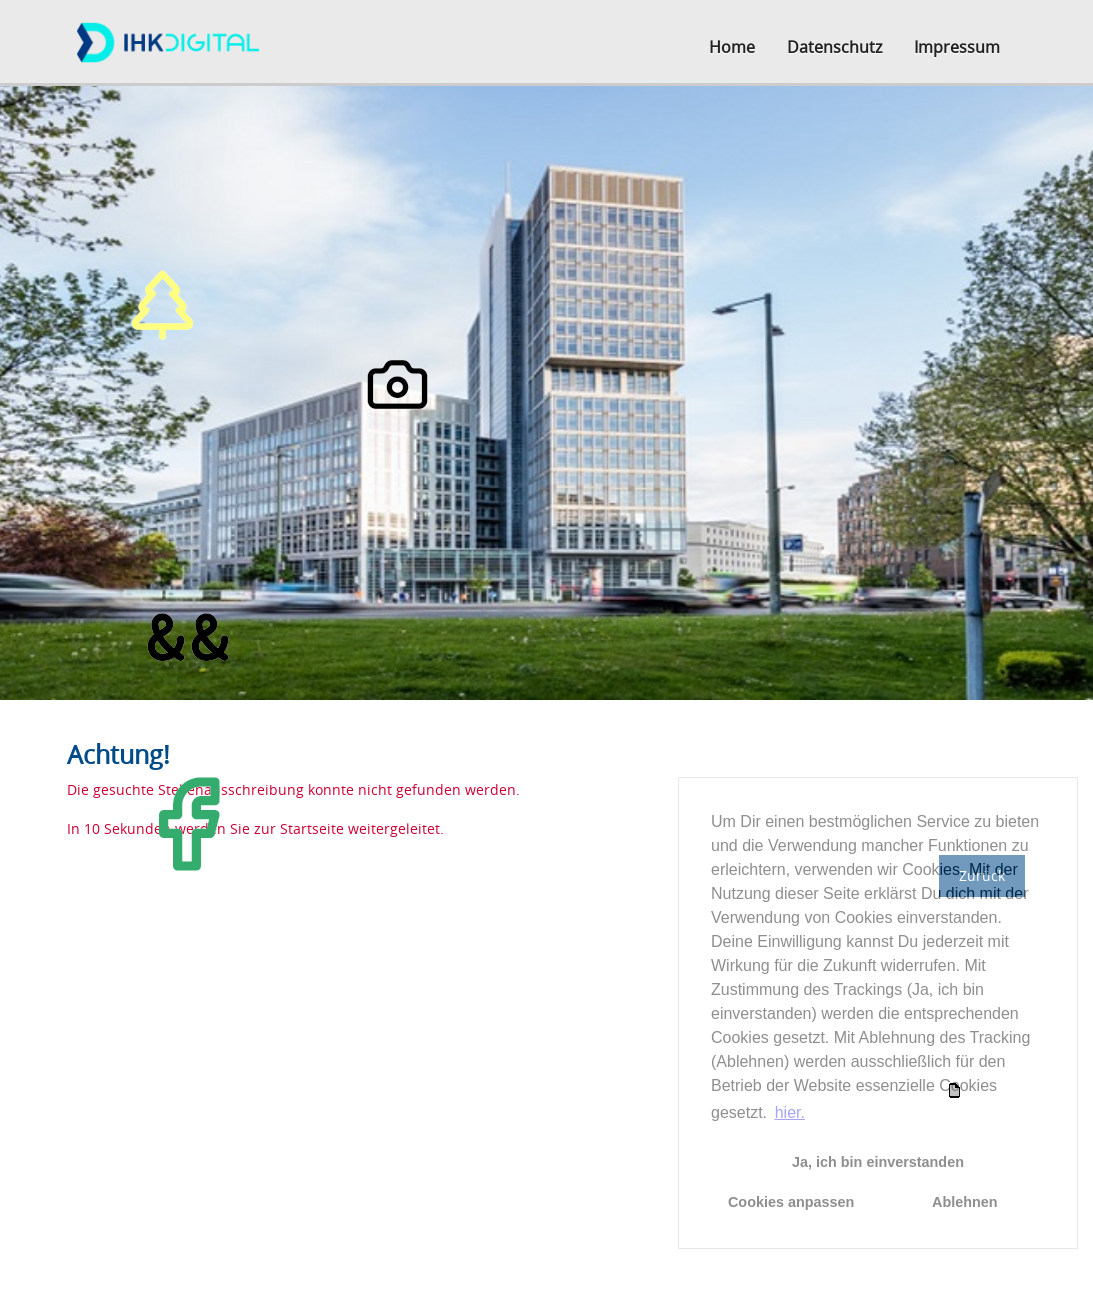  Describe the element at coordinates (397, 384) in the screenshot. I see `take a photo` at that location.